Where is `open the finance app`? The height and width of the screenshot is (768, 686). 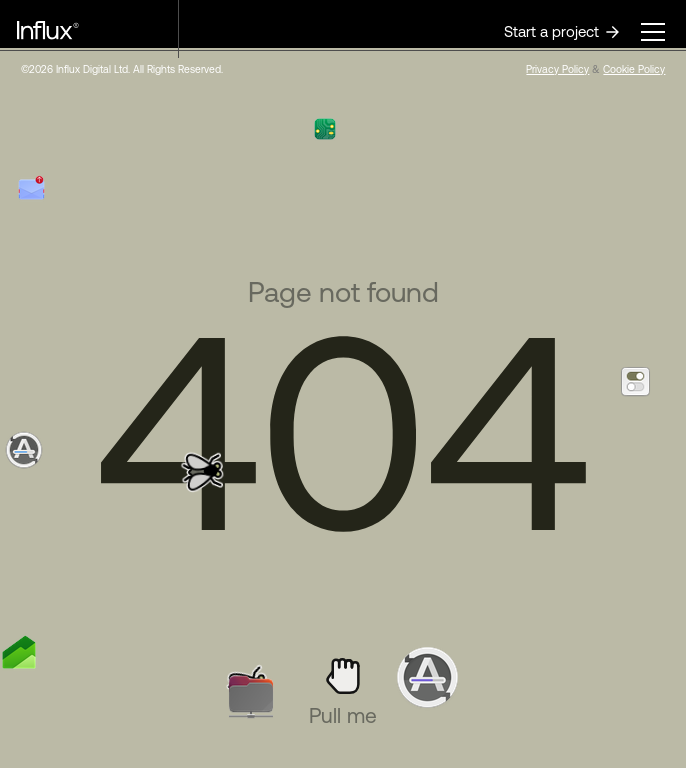 open the finance app is located at coordinates (19, 652).